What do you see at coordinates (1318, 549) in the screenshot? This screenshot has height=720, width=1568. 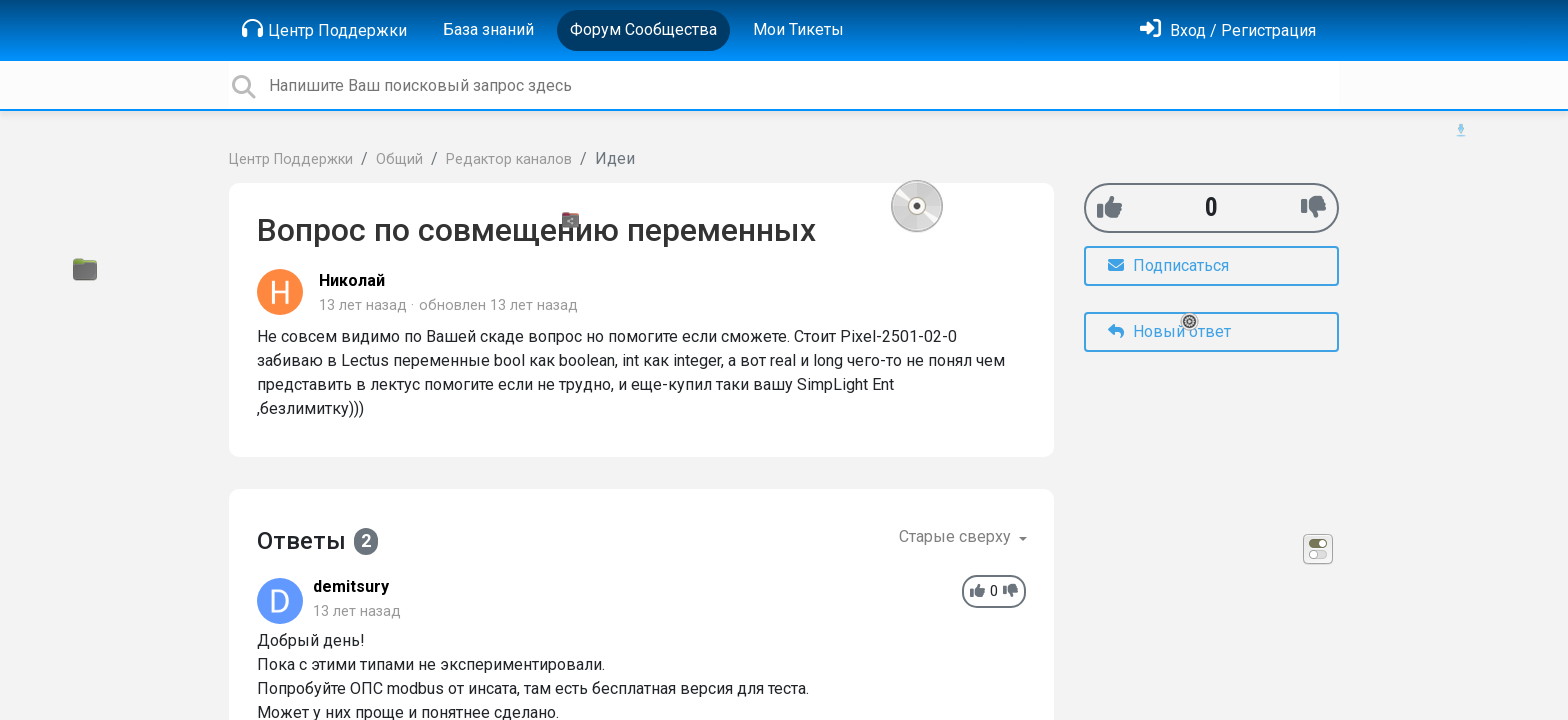 I see `open desktop preferences or settings` at bounding box center [1318, 549].